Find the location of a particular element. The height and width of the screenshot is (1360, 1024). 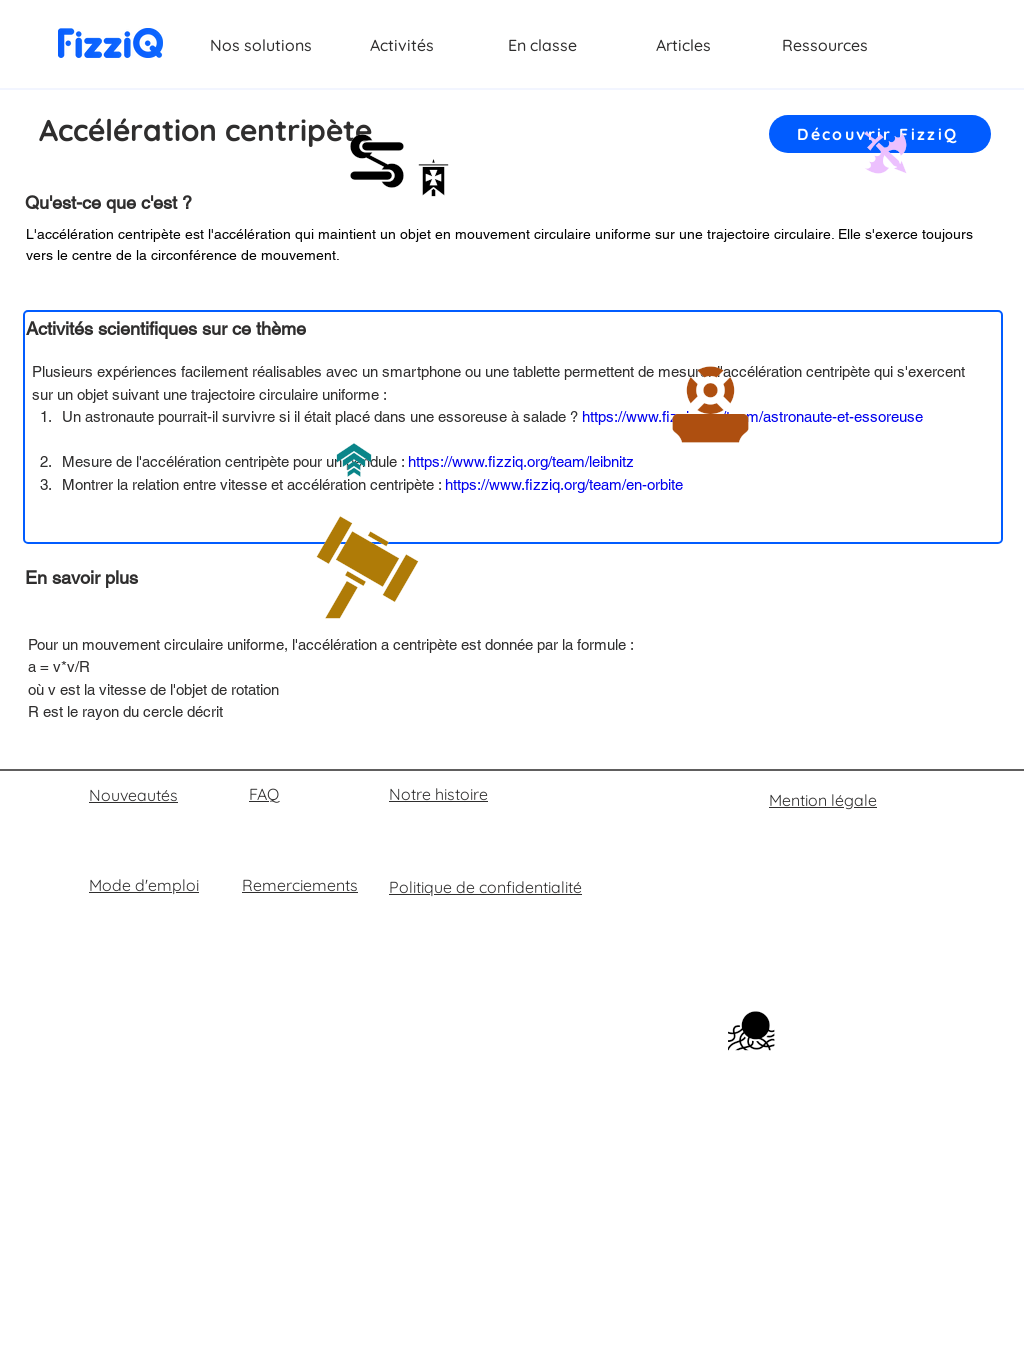

equip a bat-themed blade weapon is located at coordinates (885, 152).